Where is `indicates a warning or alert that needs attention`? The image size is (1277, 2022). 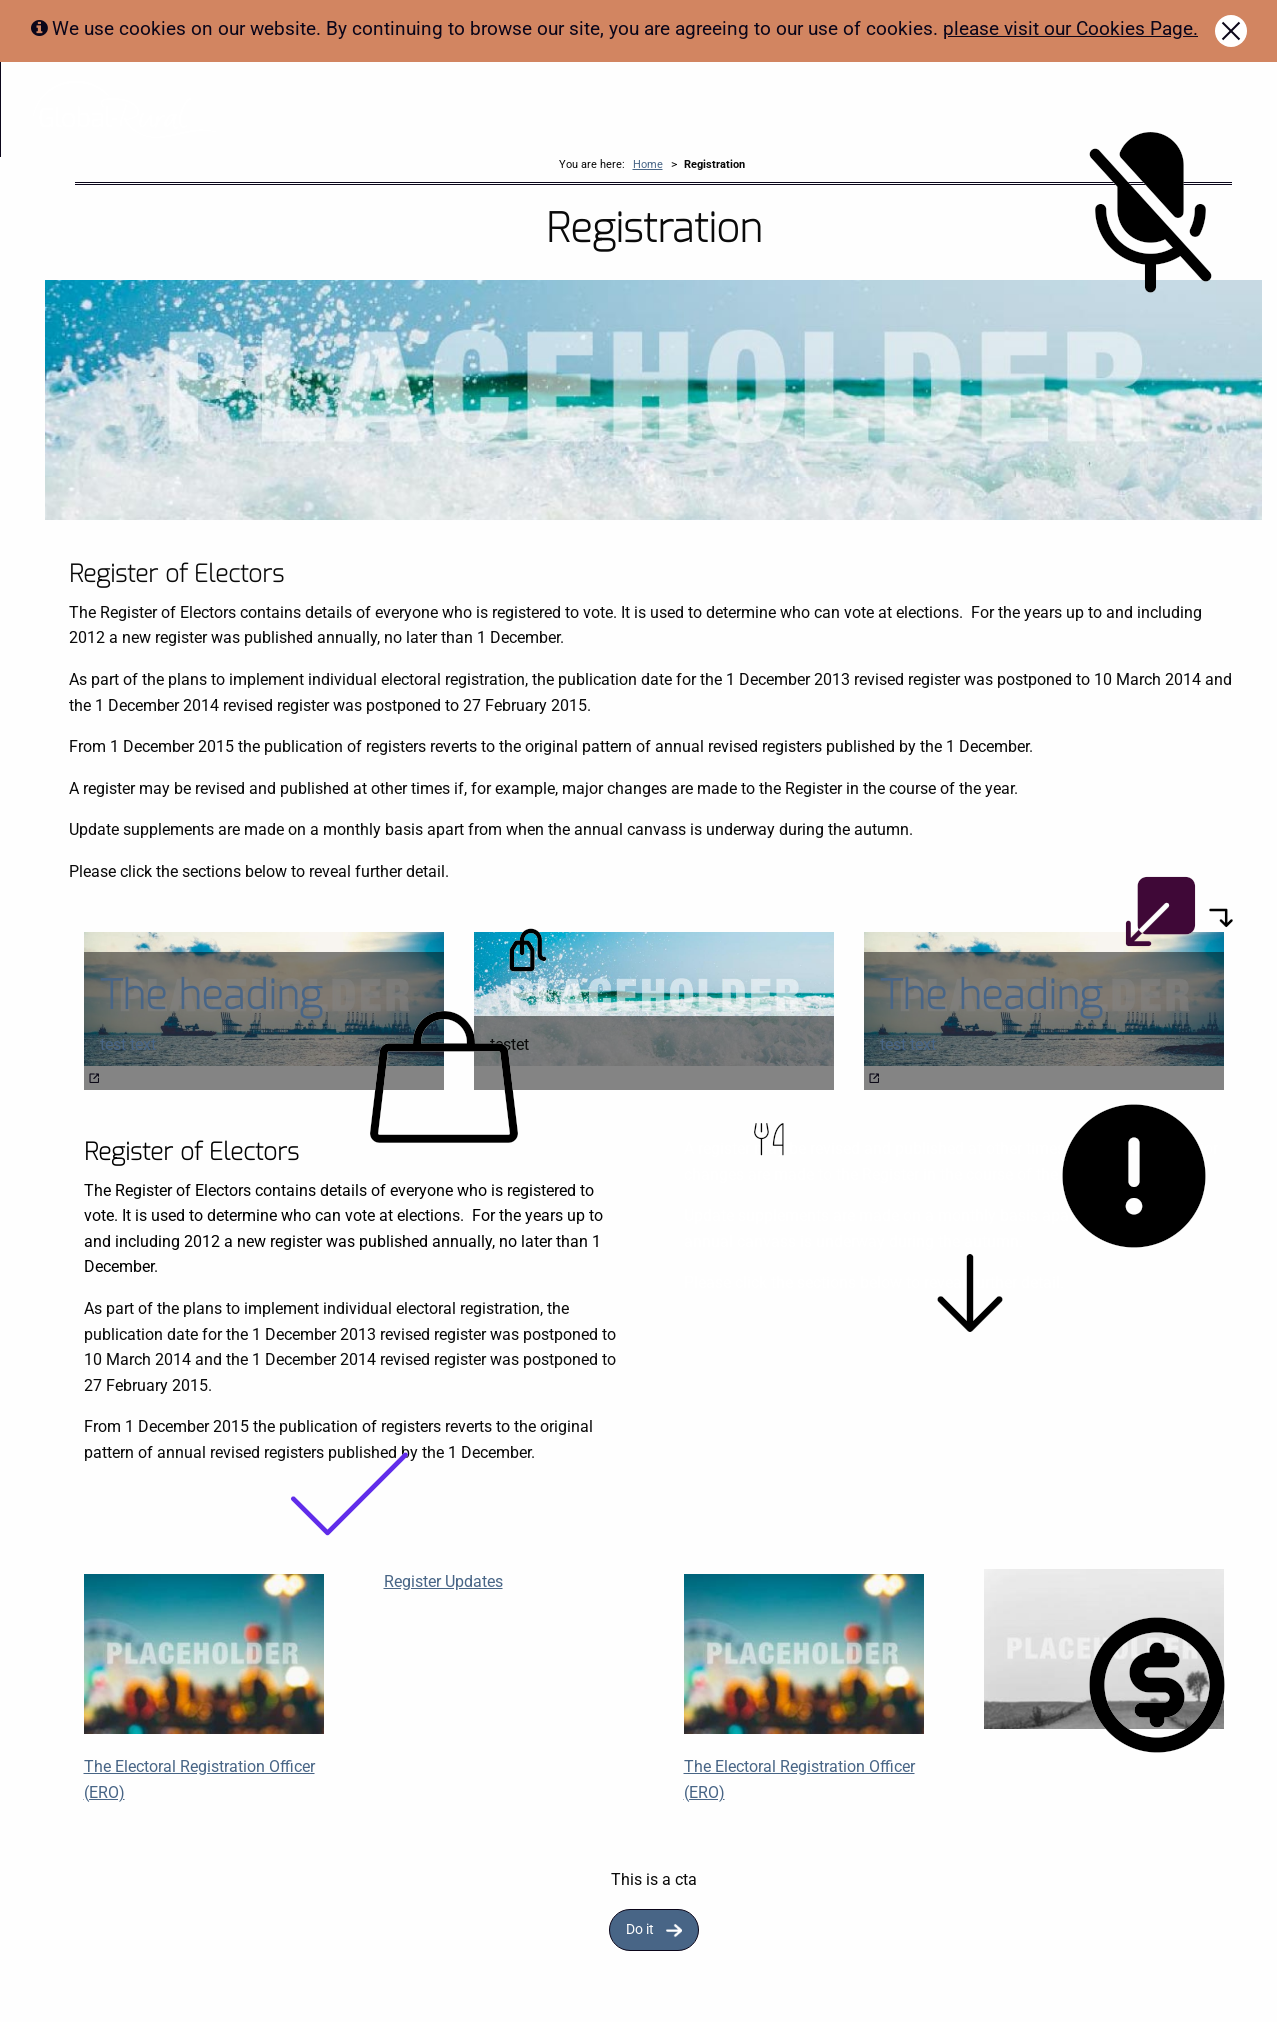
indicates a warning or alert that needs attention is located at coordinates (1134, 1176).